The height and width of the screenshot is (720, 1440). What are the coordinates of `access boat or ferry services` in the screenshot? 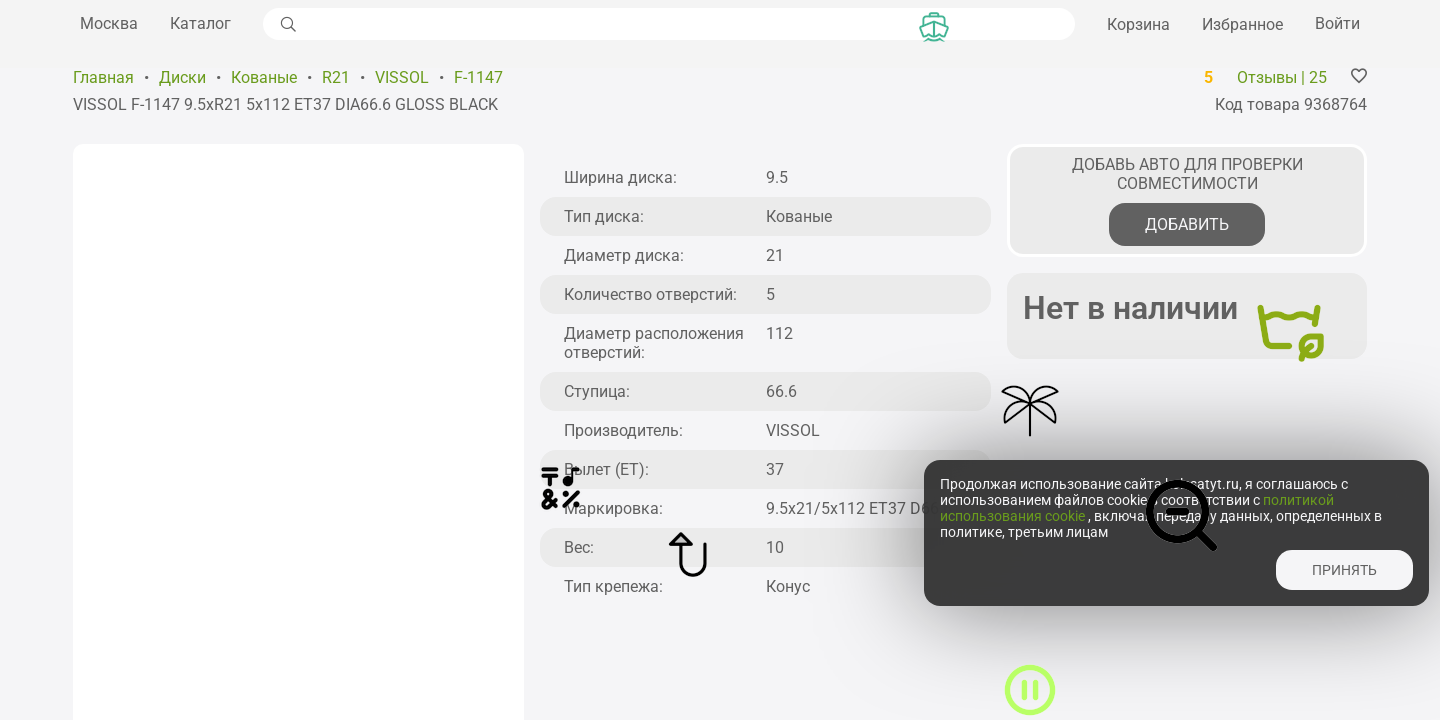 It's located at (934, 27).